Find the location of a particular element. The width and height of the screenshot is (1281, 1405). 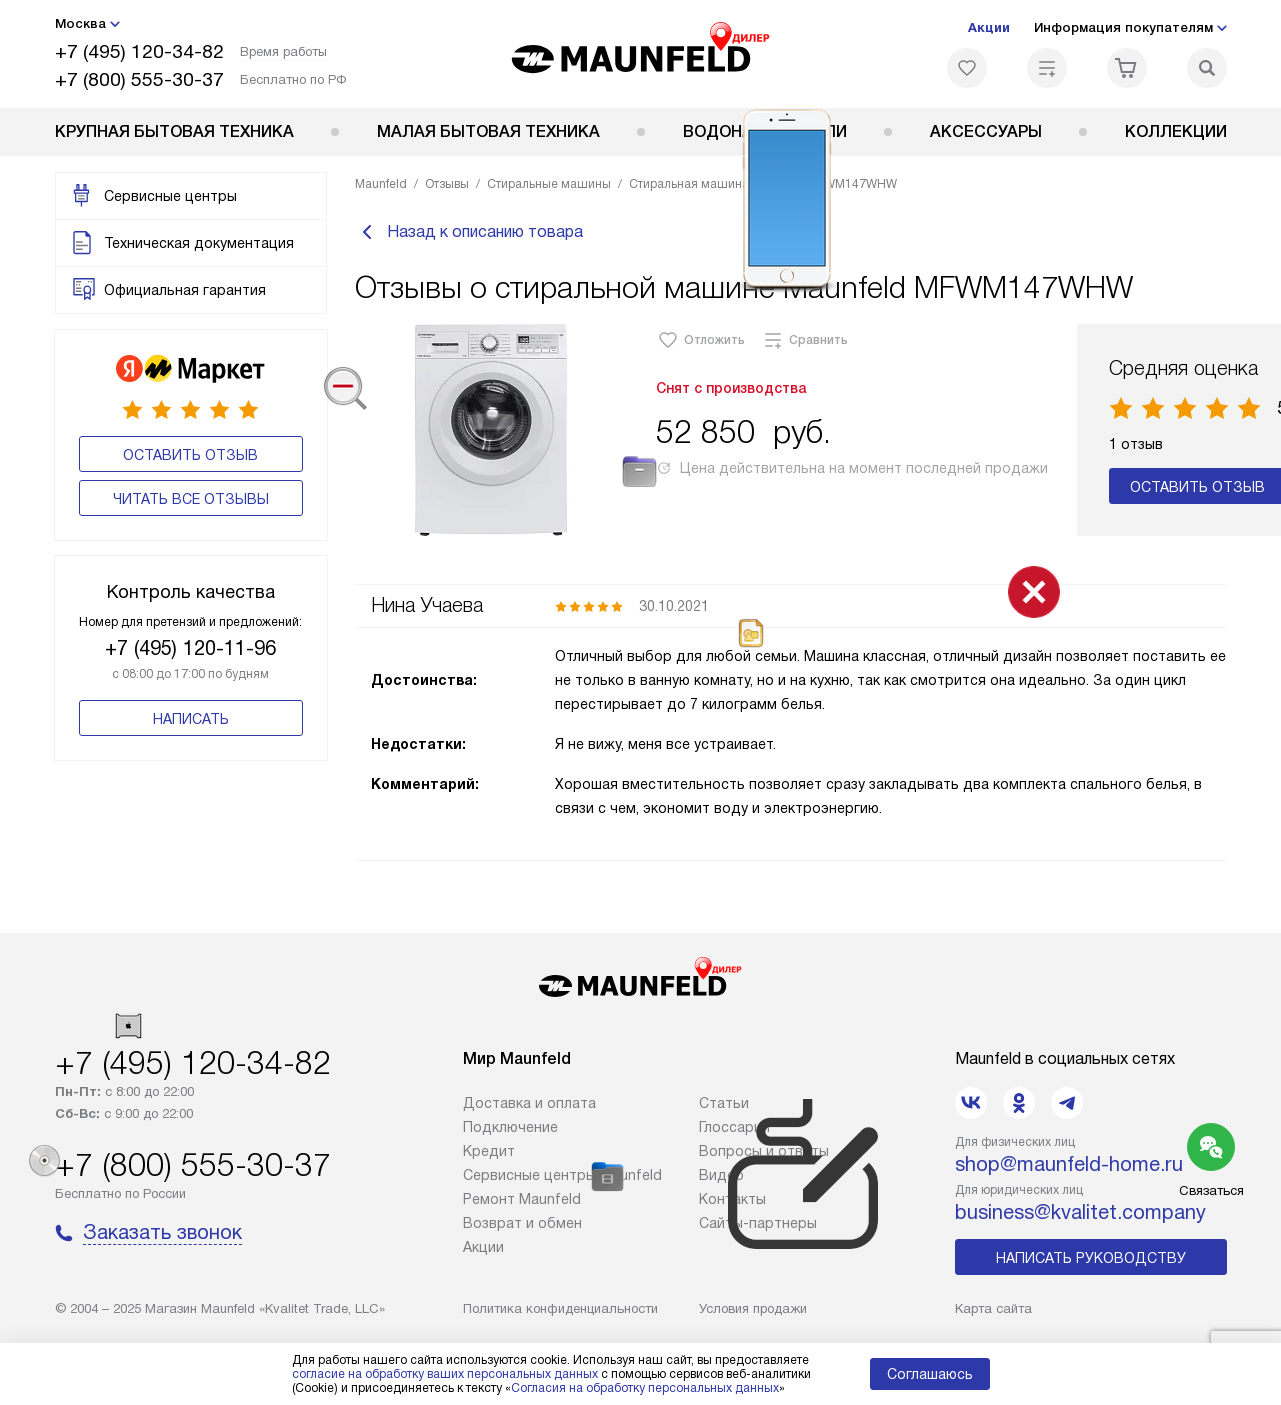

zoom out on file or document view is located at coordinates (345, 388).